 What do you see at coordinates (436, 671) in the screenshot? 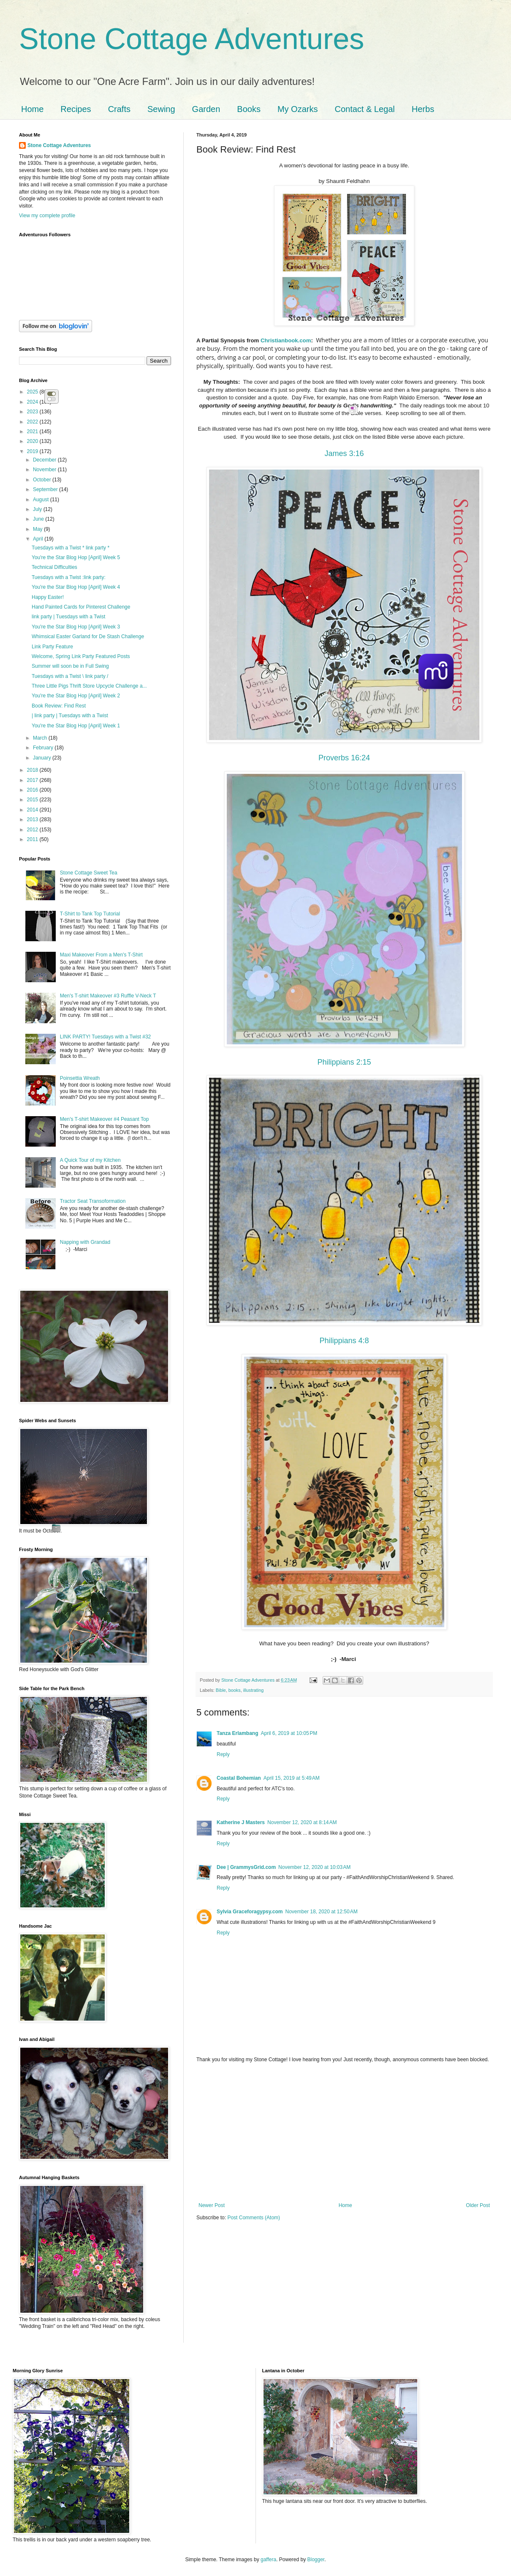
I see `open MuseScore music notation app` at bounding box center [436, 671].